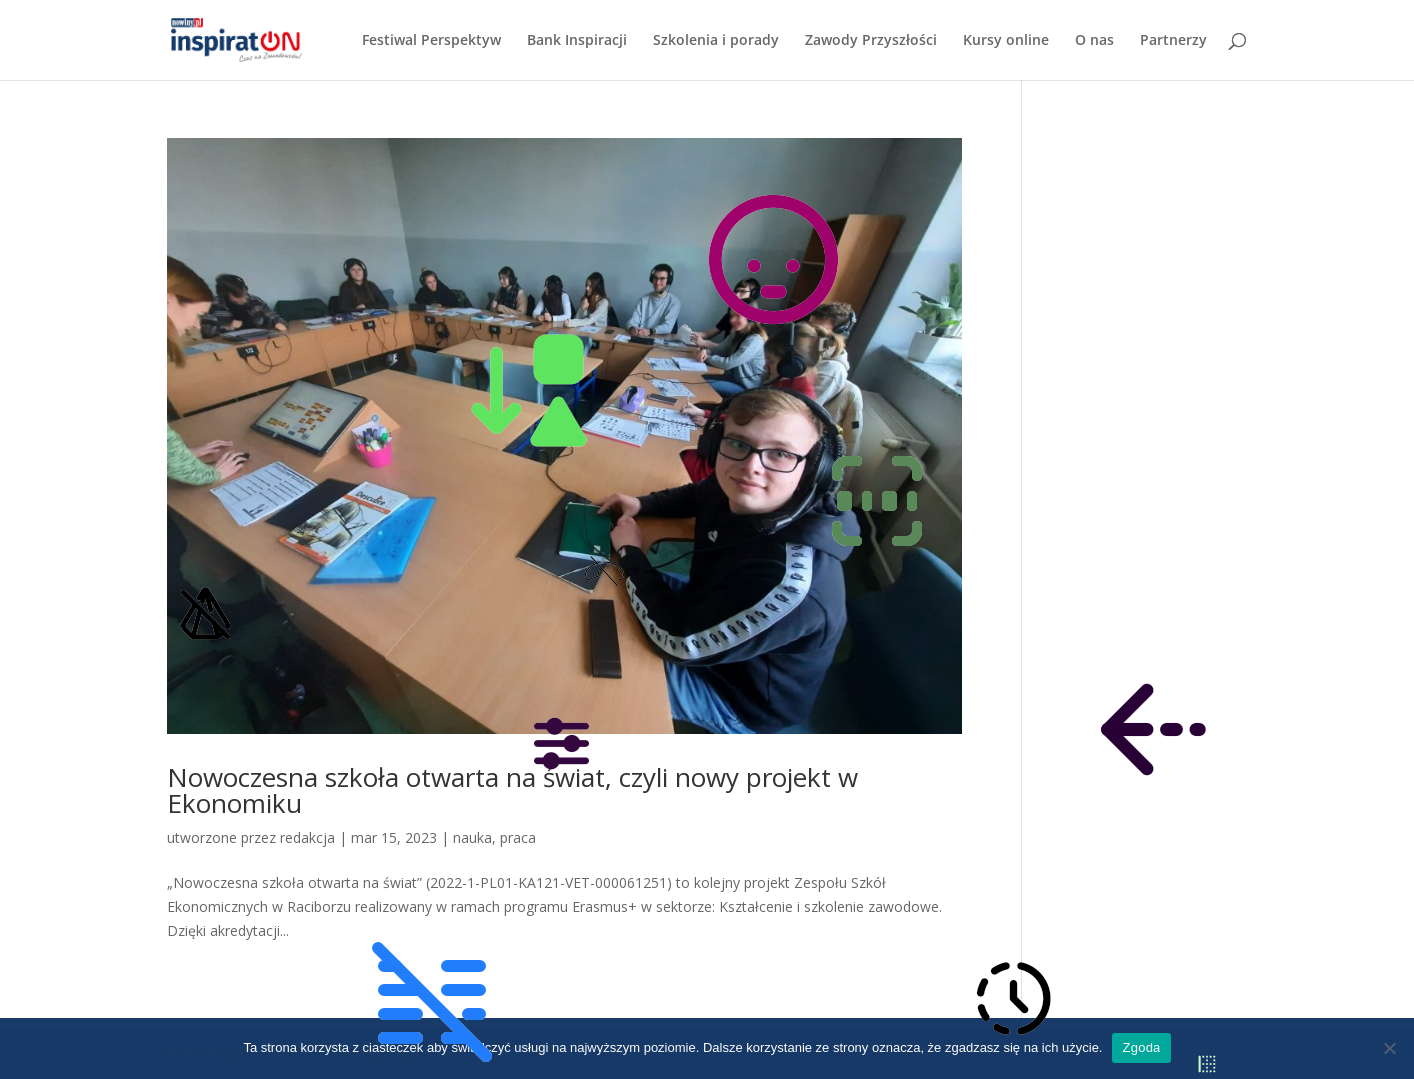 The height and width of the screenshot is (1079, 1414). Describe the element at coordinates (1013, 998) in the screenshot. I see `toggle viewing history on or off` at that location.